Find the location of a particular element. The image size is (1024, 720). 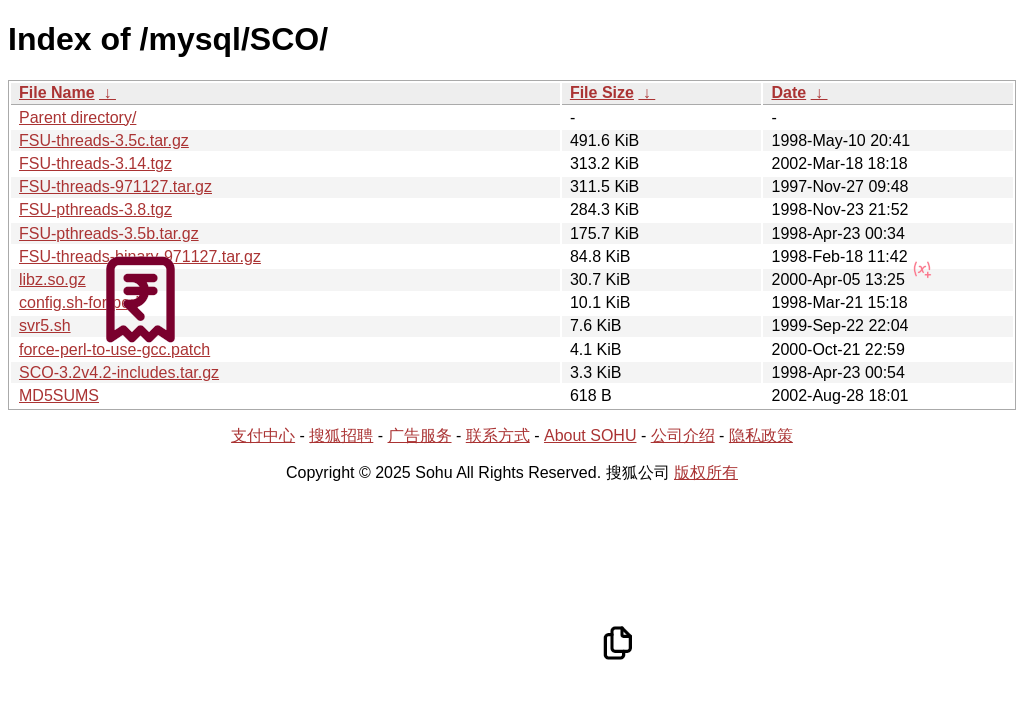

view multiple files or documents is located at coordinates (617, 643).